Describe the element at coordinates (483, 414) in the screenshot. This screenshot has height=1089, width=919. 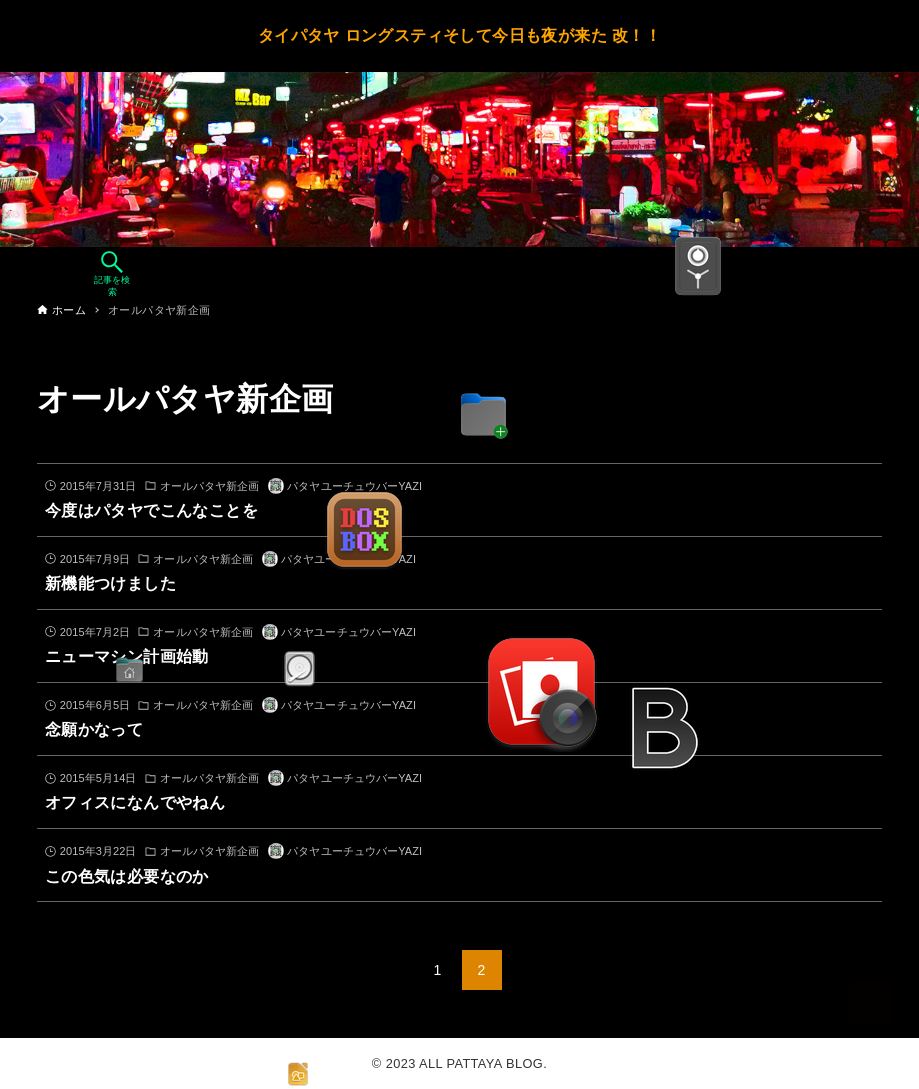
I see `create a new folder` at that location.